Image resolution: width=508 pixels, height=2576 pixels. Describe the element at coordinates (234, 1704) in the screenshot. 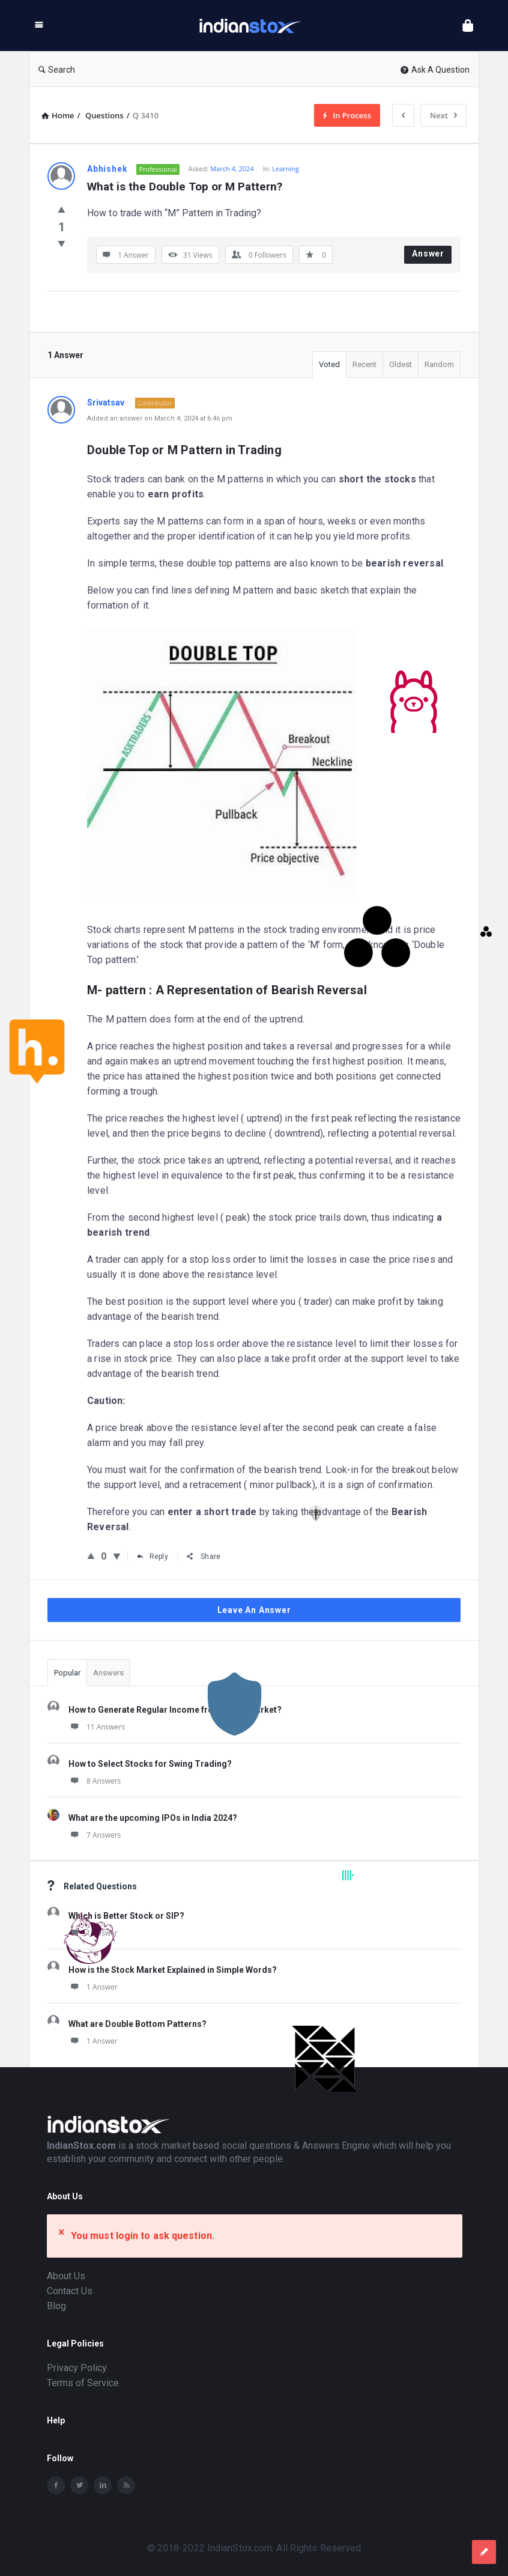

I see `open NextDNS settings` at that location.